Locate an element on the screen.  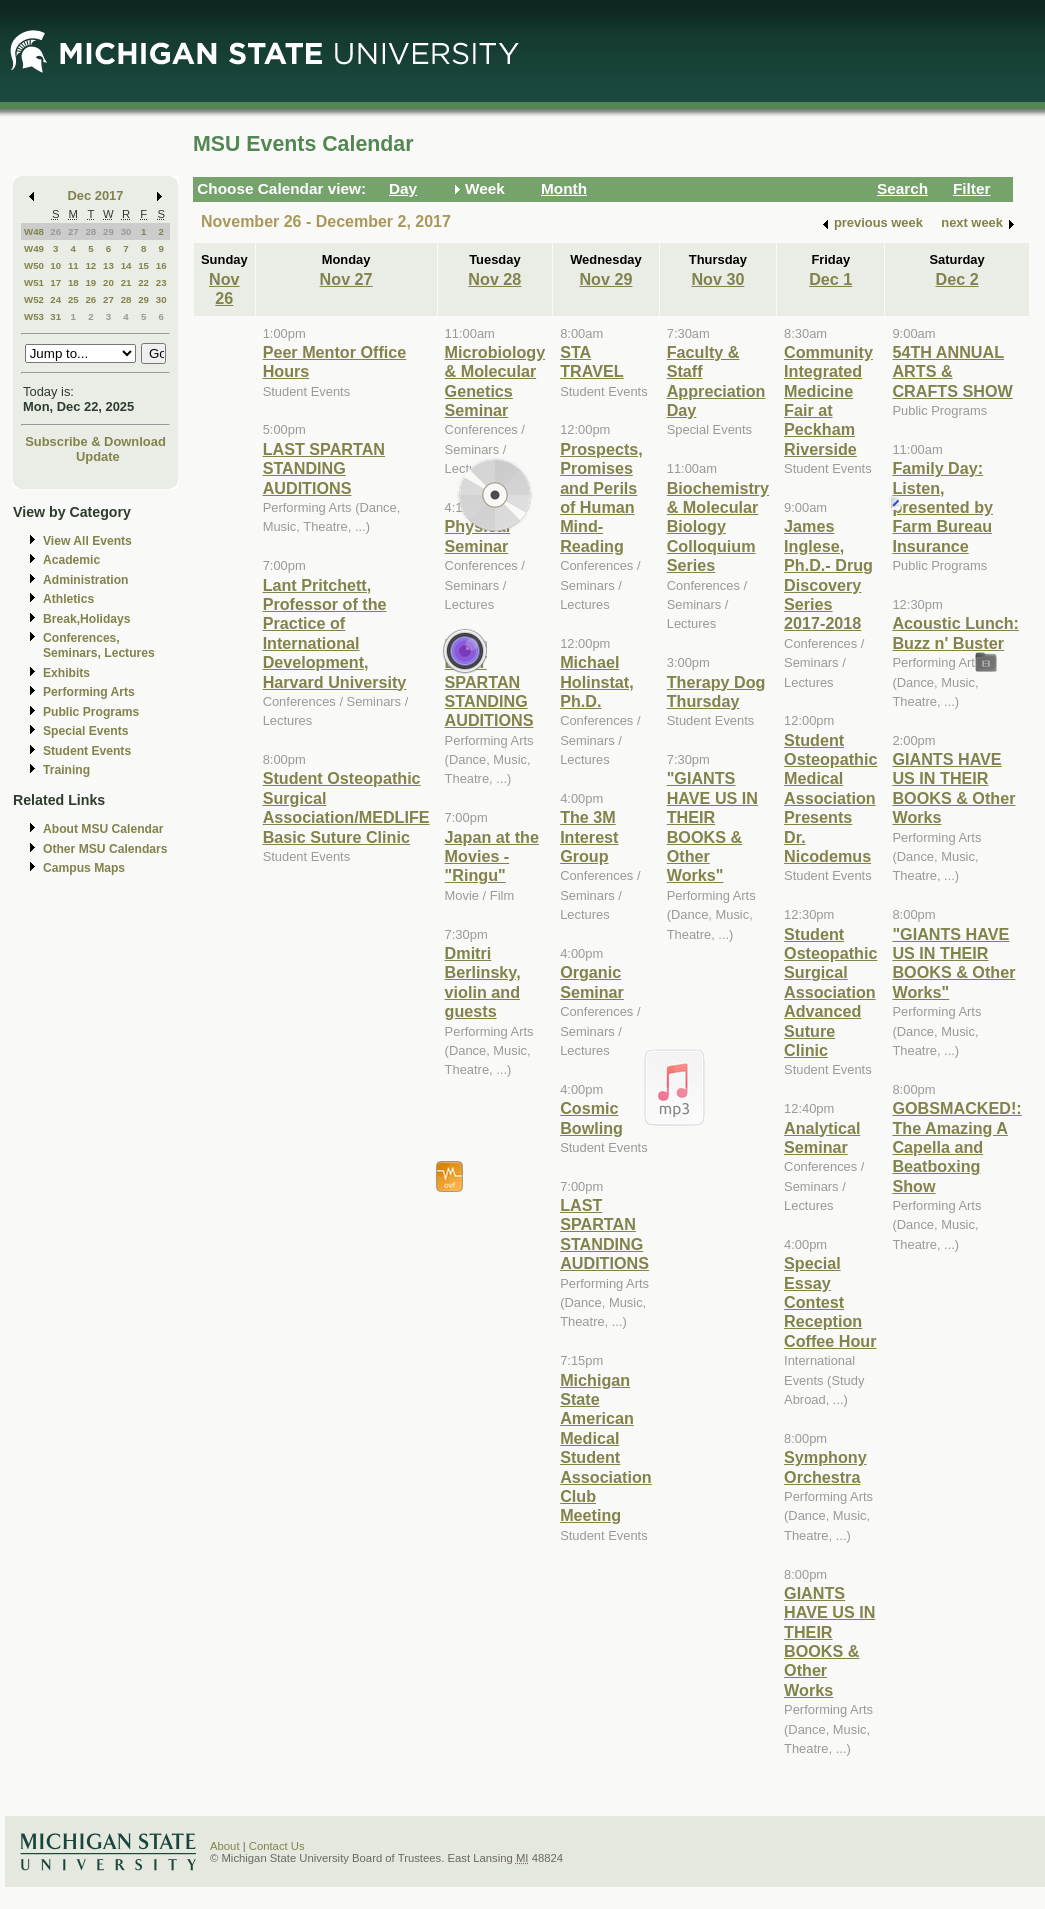
open gedit text editor is located at coordinates (895, 503).